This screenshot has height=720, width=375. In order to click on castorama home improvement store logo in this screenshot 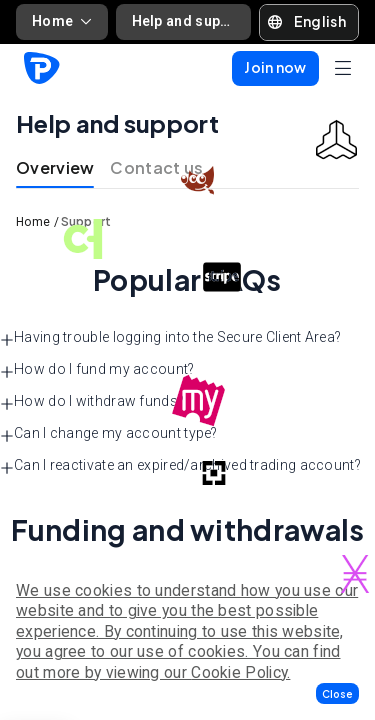, I will do `click(83, 239)`.